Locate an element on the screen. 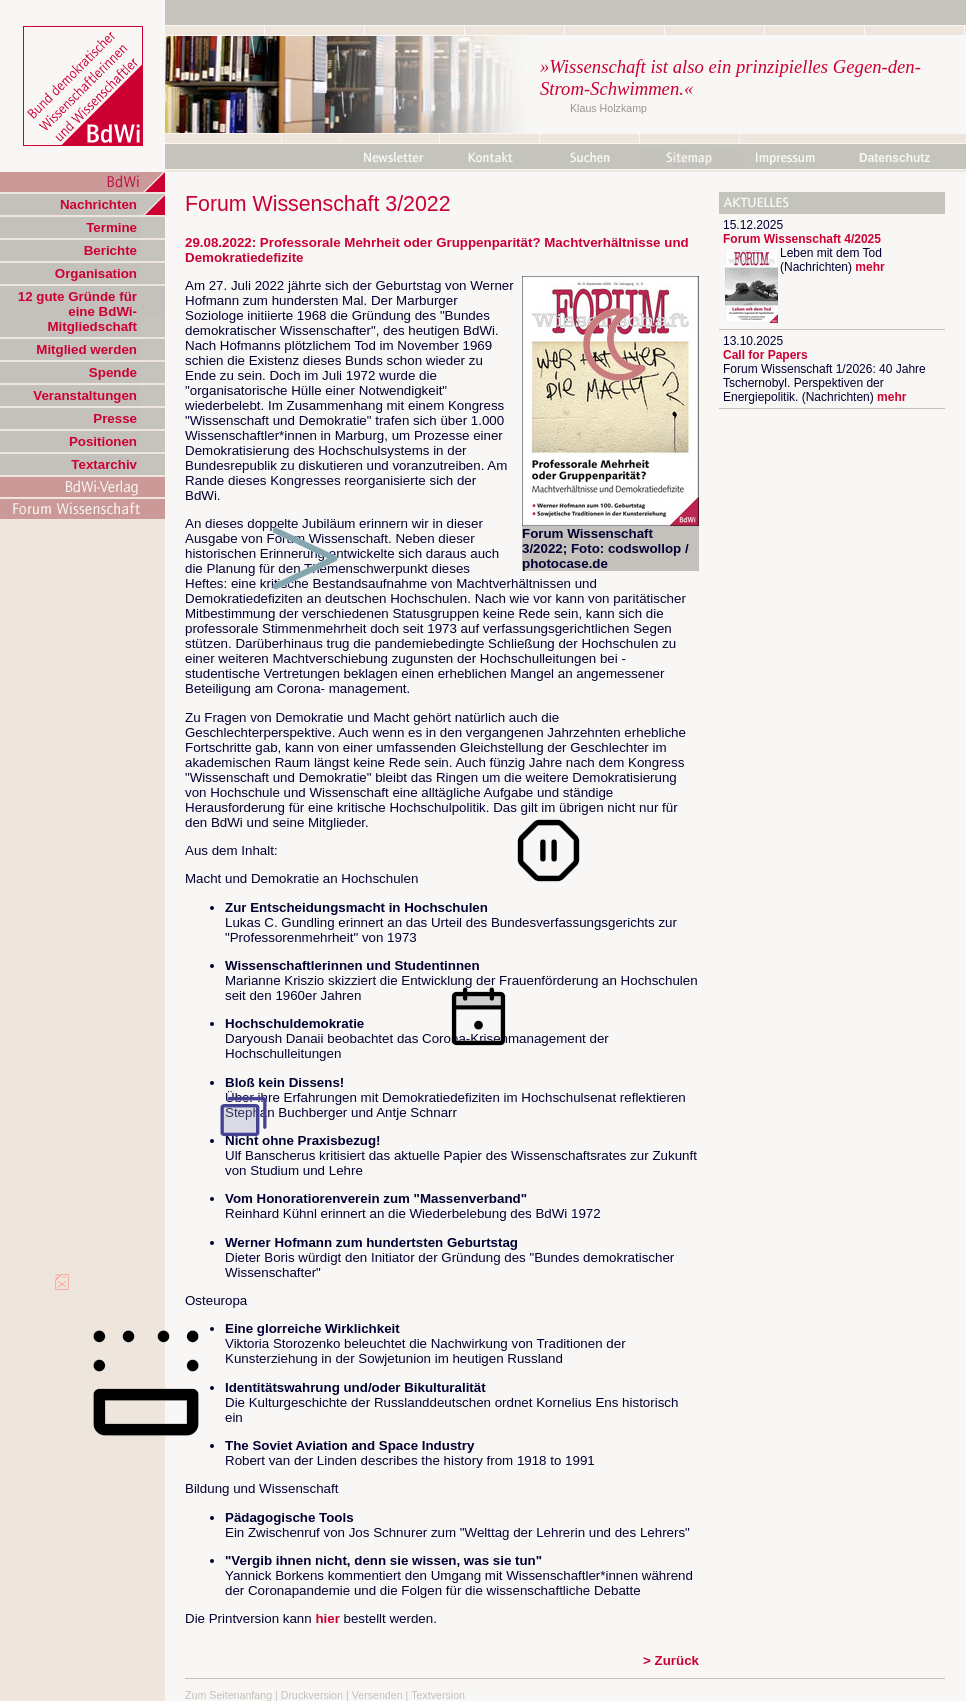  toggle dark mode is located at coordinates (619, 344).